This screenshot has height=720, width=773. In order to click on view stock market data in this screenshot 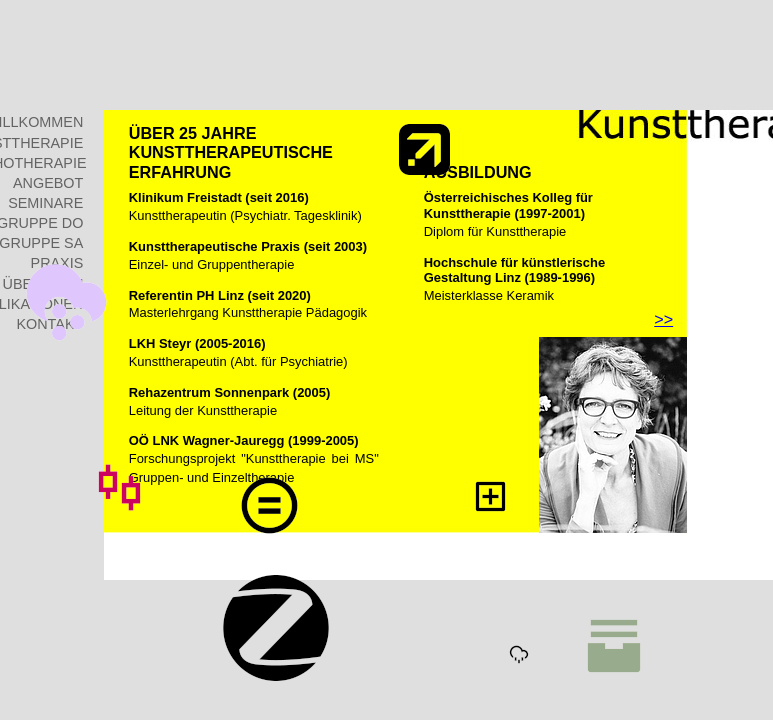, I will do `click(119, 487)`.